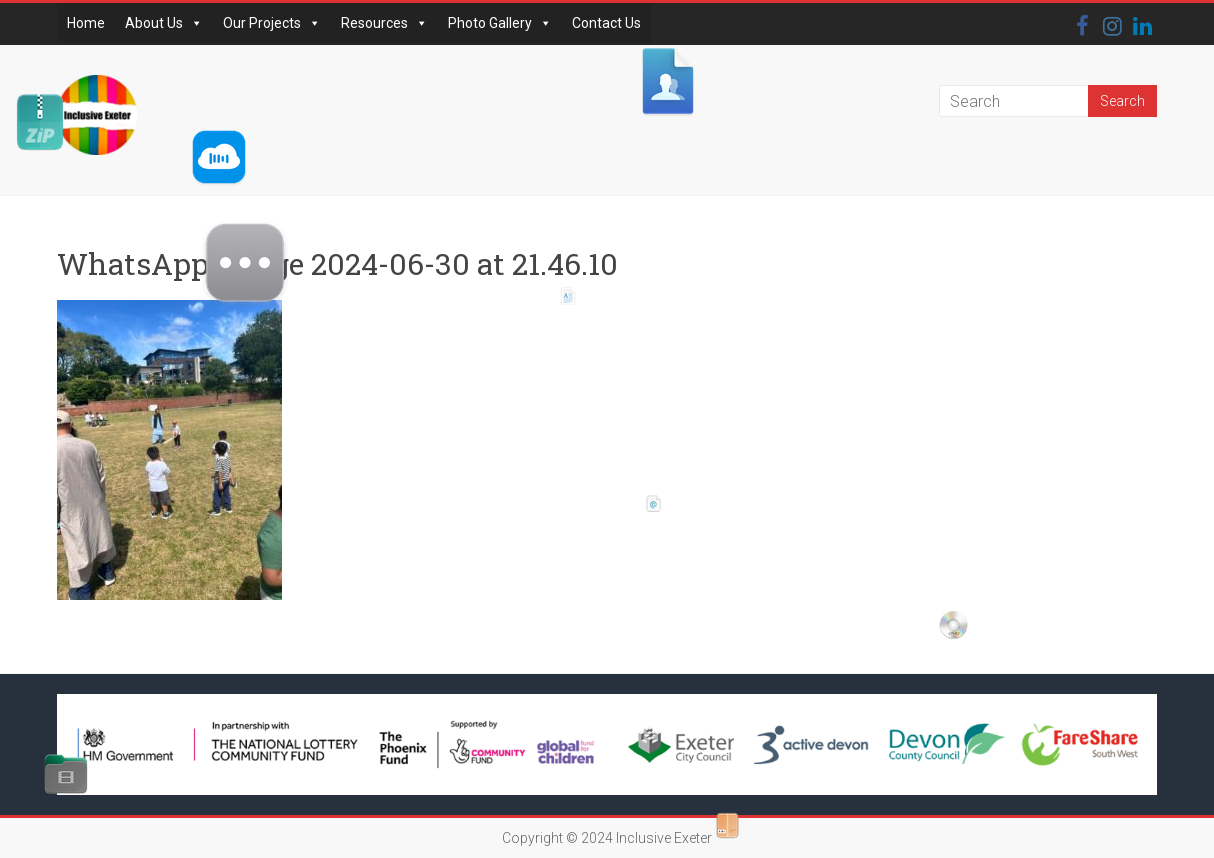  Describe the element at coordinates (40, 122) in the screenshot. I see `compressed zip file` at that location.